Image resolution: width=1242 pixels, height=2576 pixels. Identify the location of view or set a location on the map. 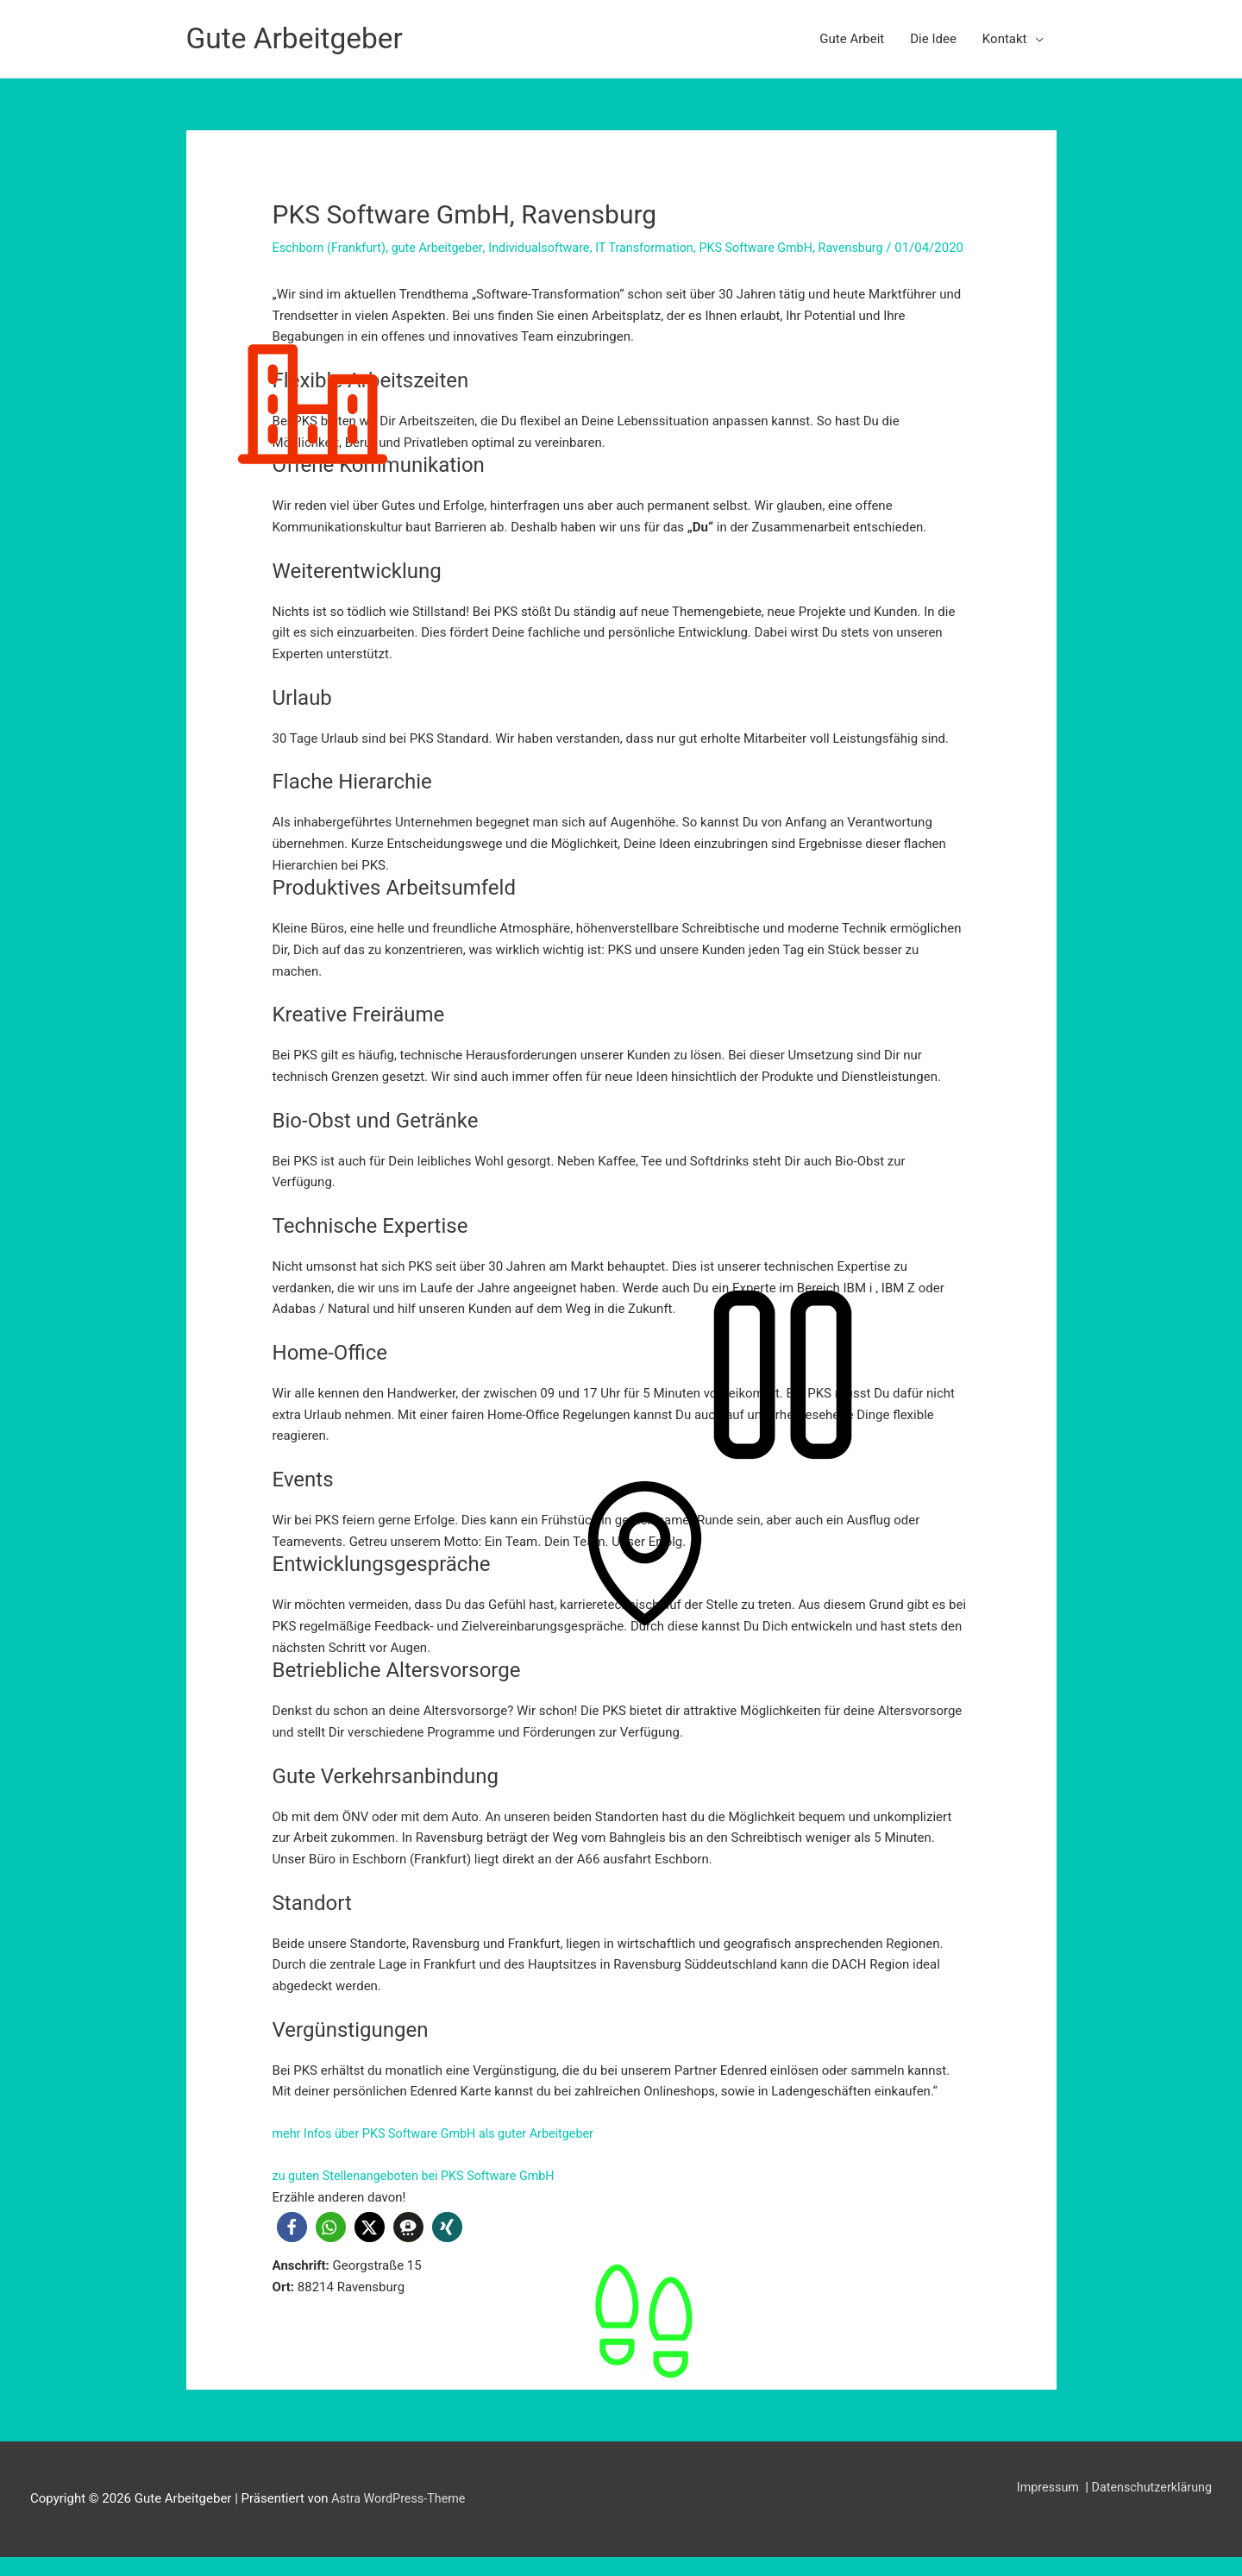
(644, 1553).